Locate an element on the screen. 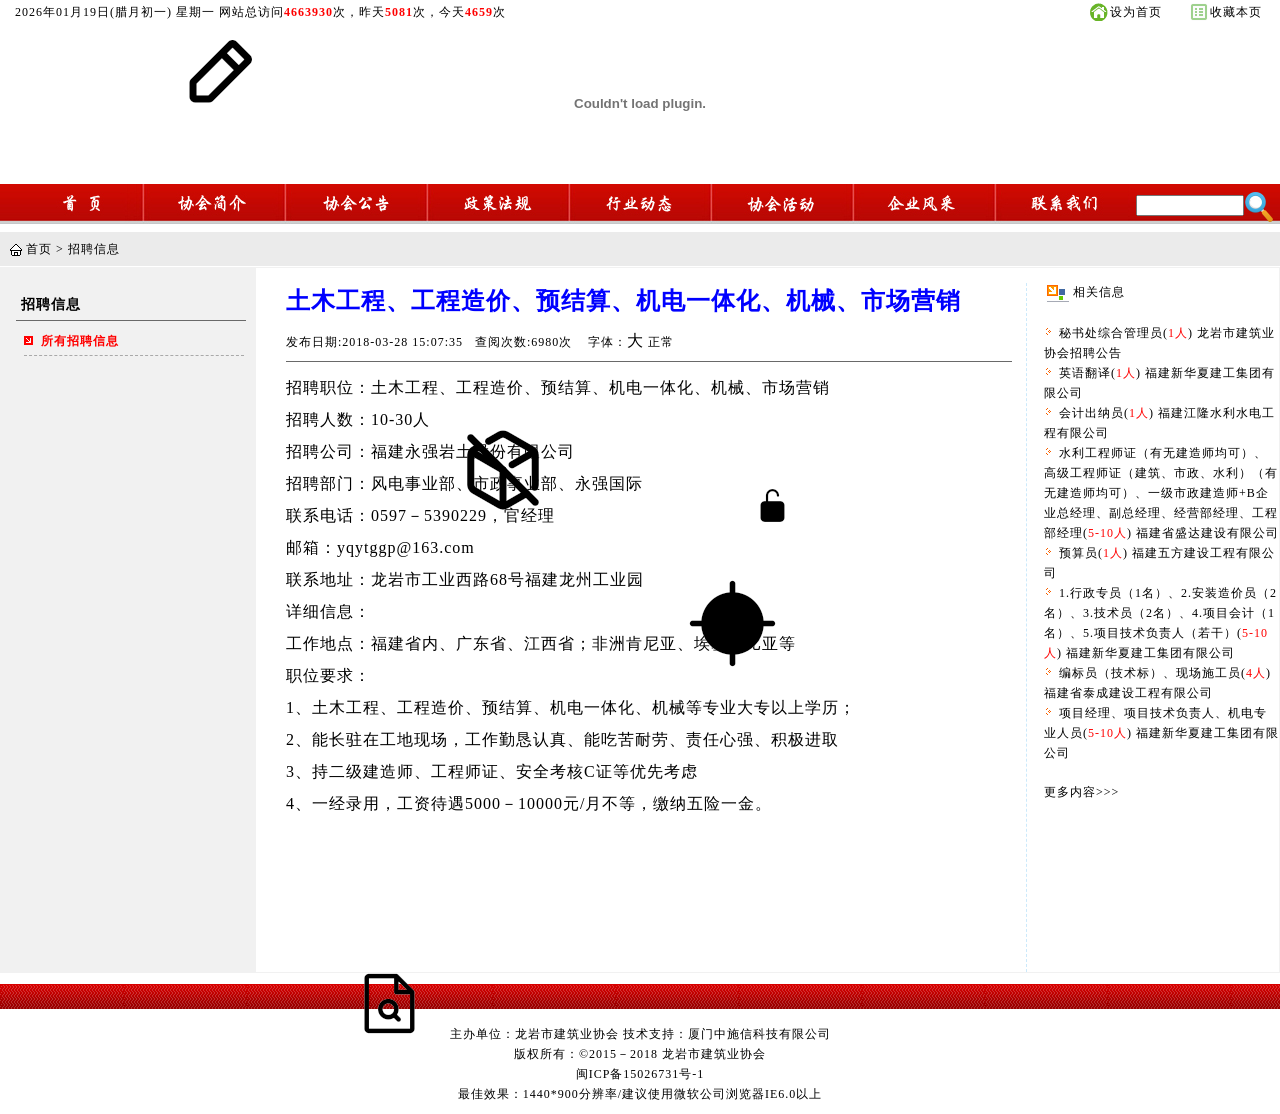 The image size is (1280, 1114). edit content or text is located at coordinates (219, 72).